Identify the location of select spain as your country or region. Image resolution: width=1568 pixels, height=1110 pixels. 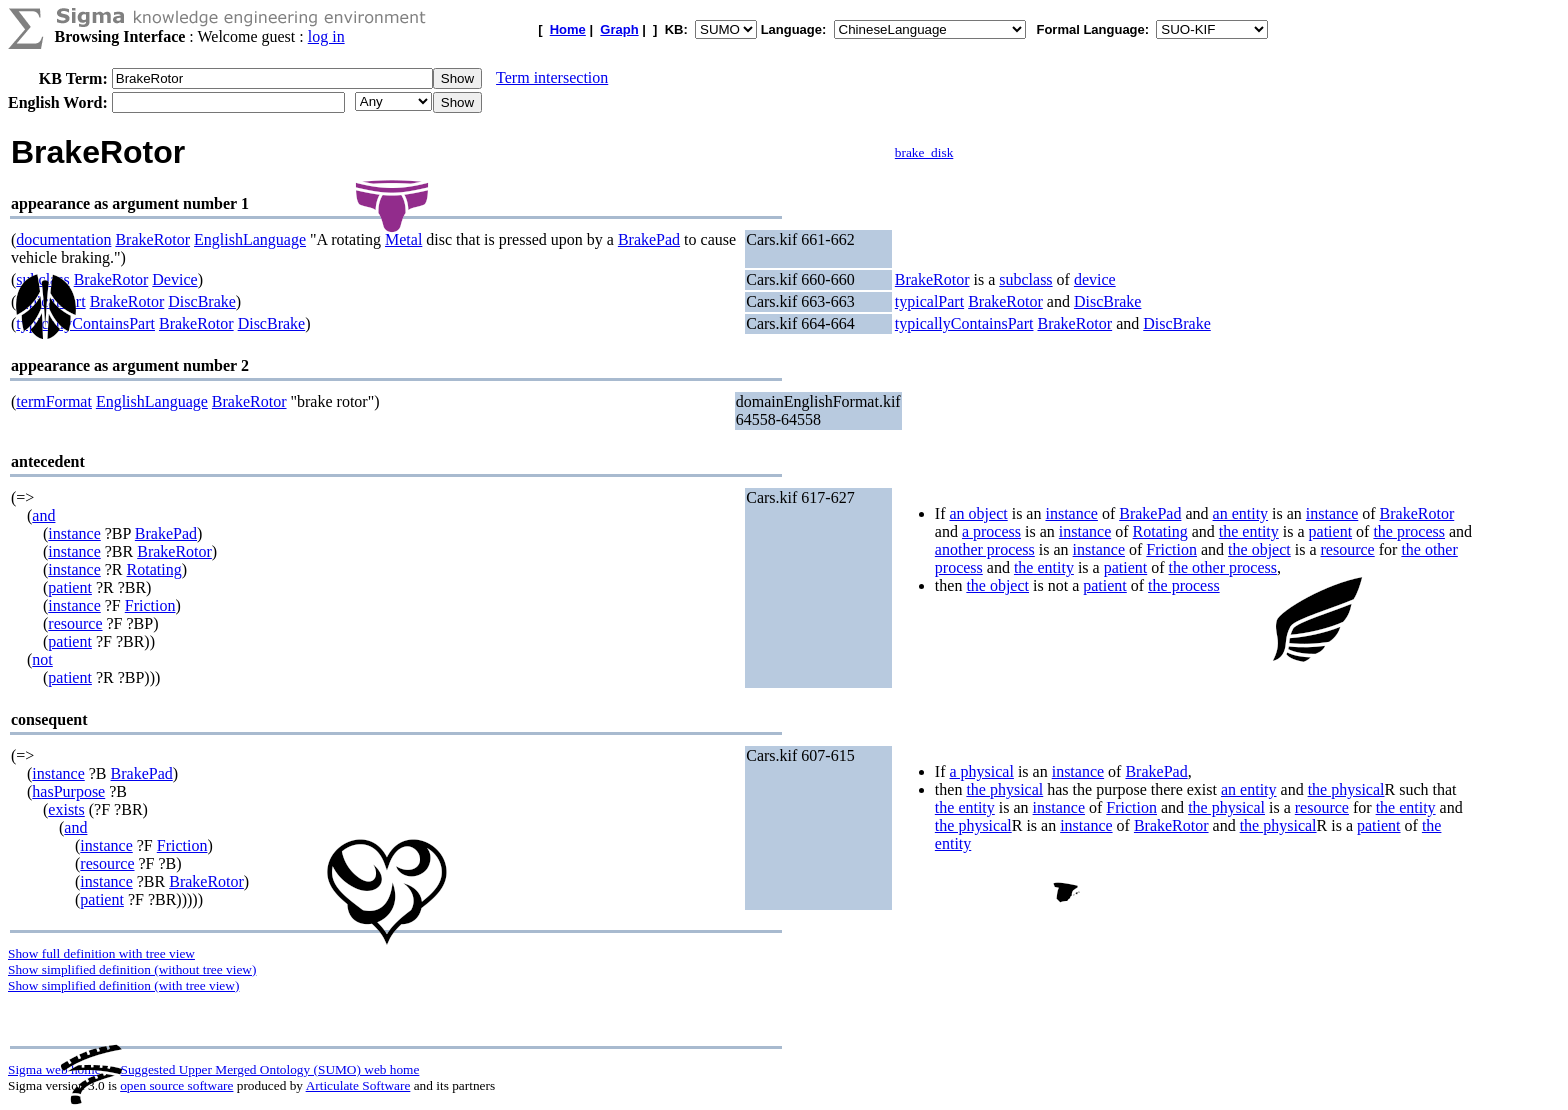
(1066, 892).